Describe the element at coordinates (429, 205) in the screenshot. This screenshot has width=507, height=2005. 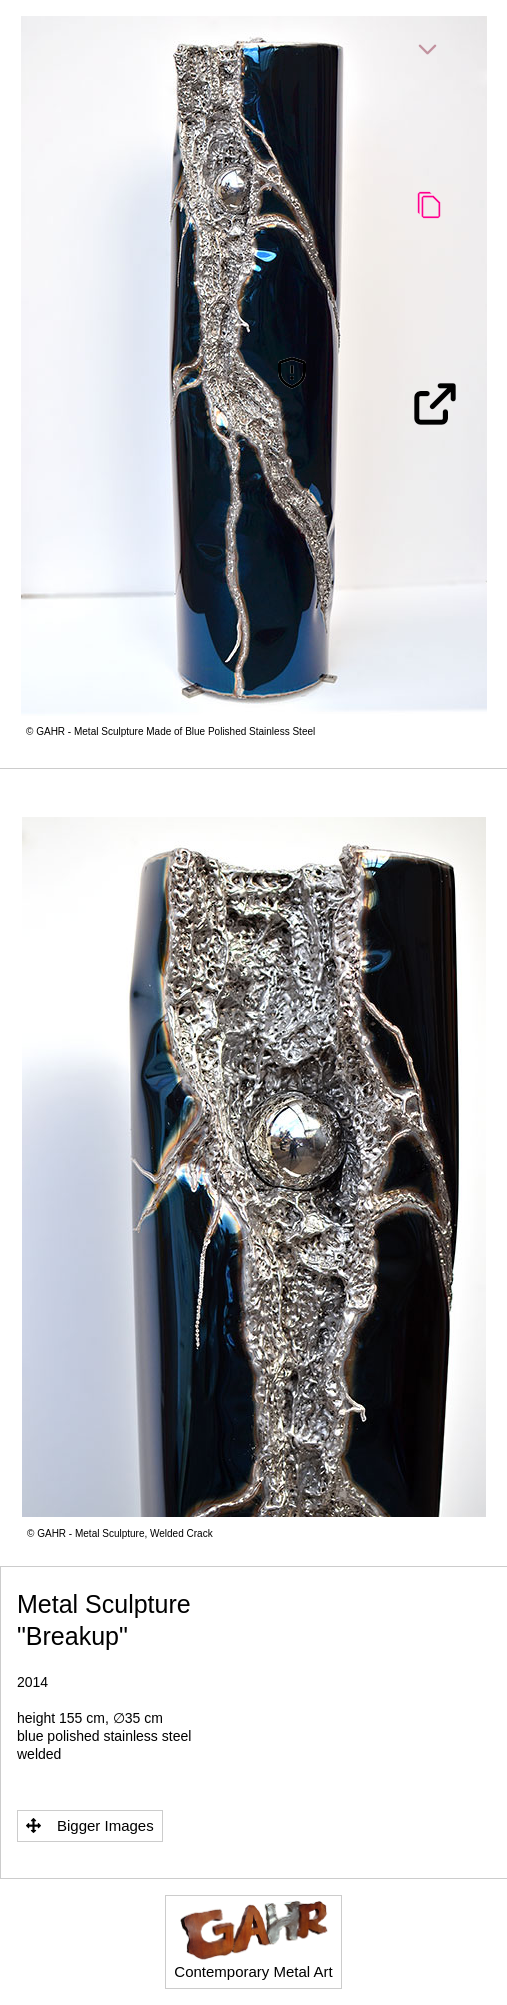
I see `copy to clipboard` at that location.